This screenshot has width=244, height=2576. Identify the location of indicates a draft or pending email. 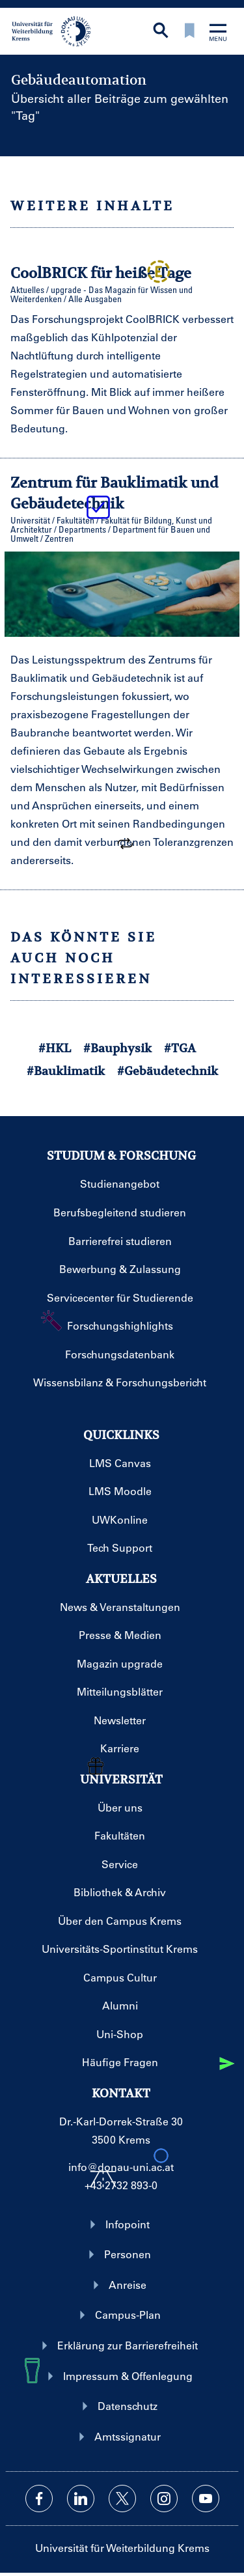
(159, 272).